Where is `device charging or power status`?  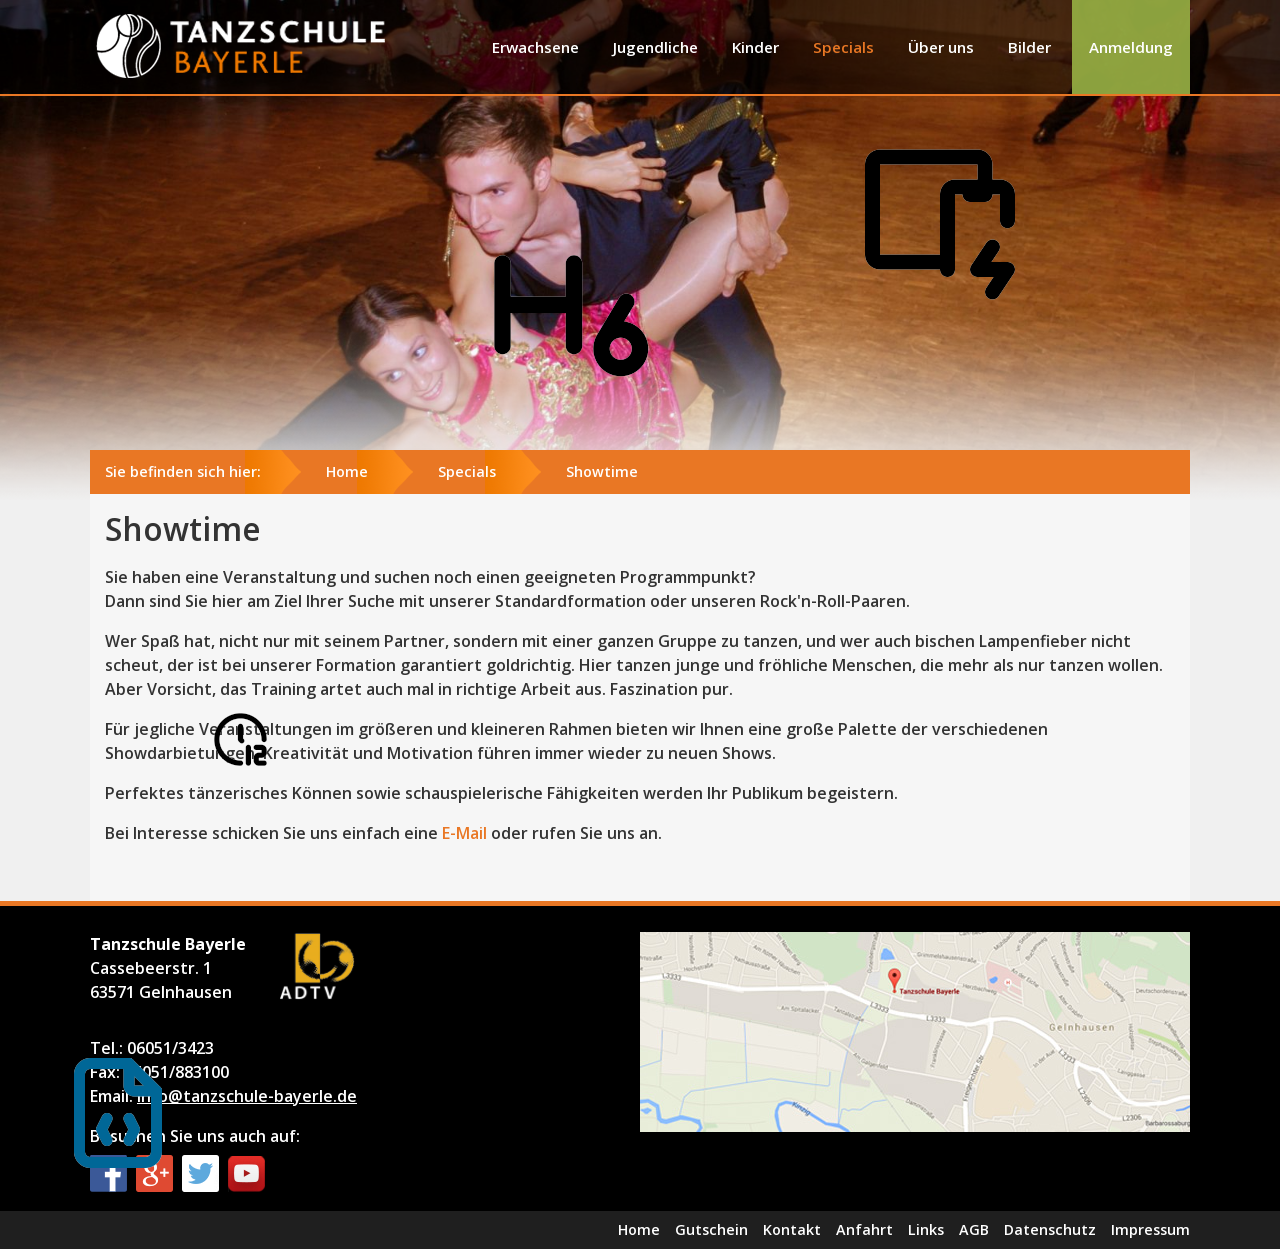
device charging or power status is located at coordinates (940, 217).